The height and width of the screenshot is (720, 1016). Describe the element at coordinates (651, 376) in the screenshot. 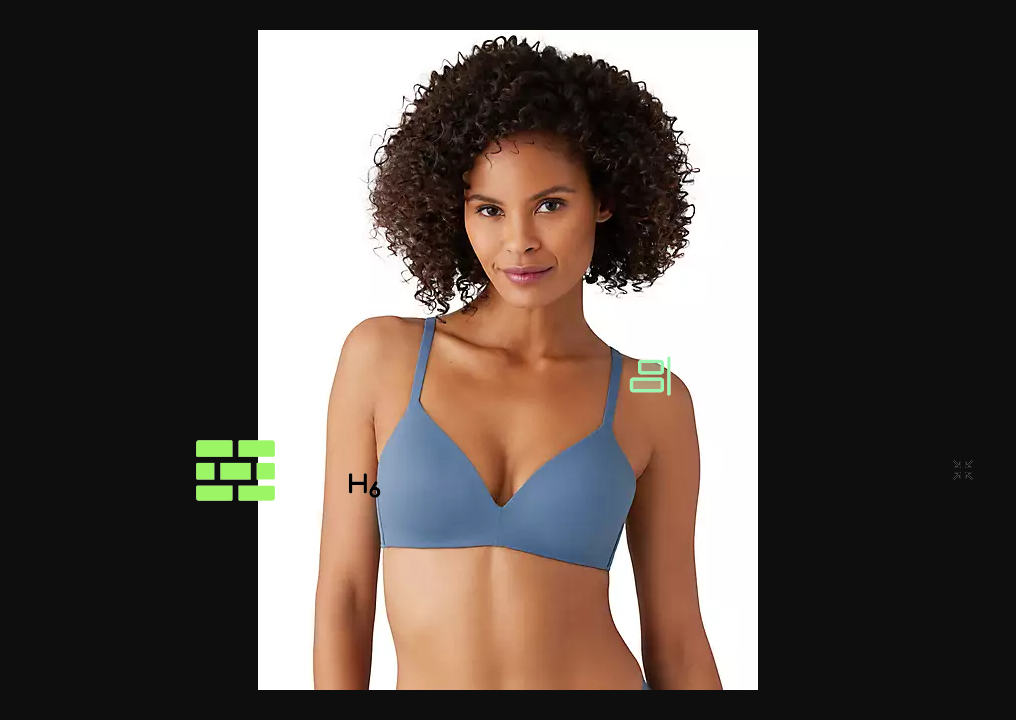

I see `align text or content to the right` at that location.